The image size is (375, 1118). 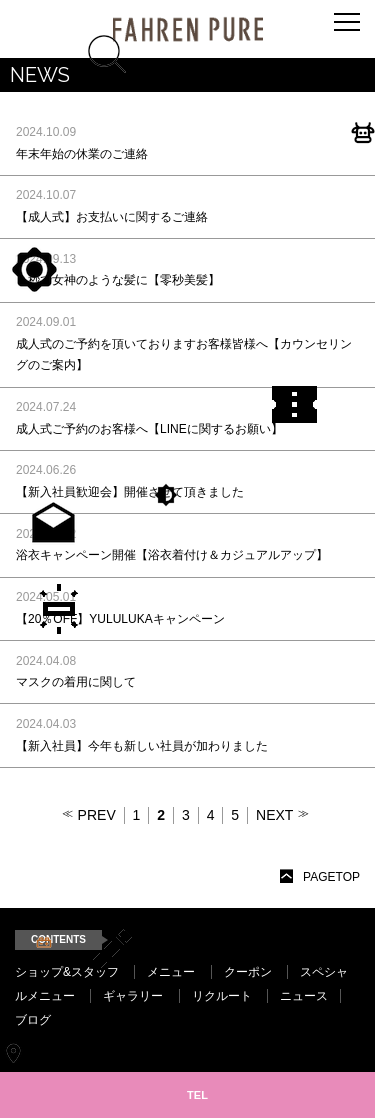 I want to click on view drafts folder, so click(x=53, y=525).